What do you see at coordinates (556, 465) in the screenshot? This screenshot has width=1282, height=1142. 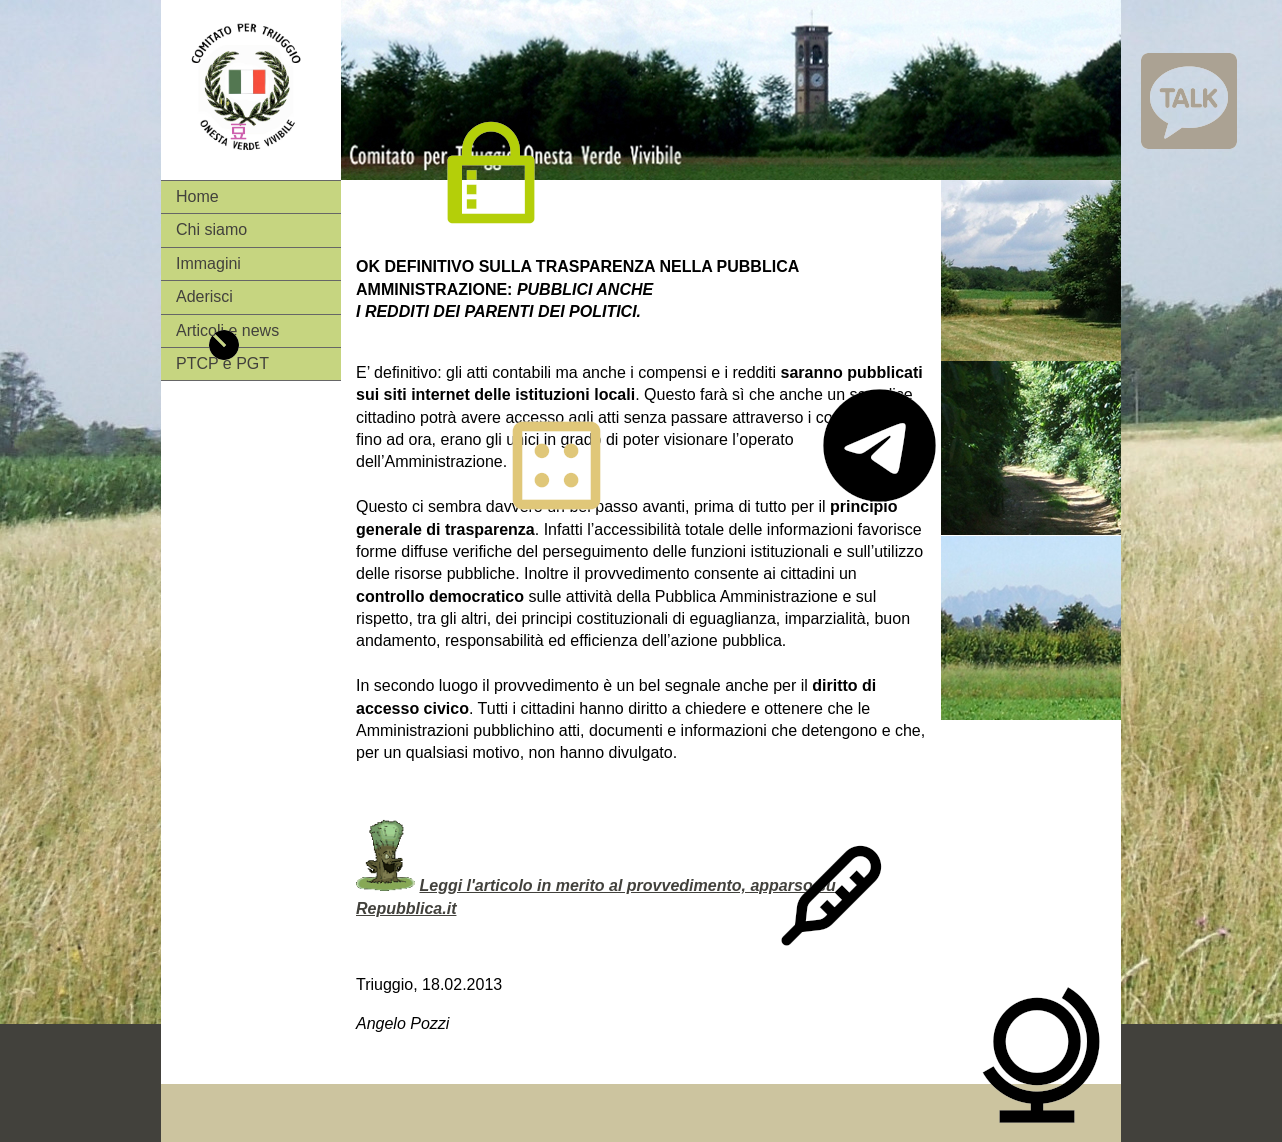 I see `randomize or shuffle content` at bounding box center [556, 465].